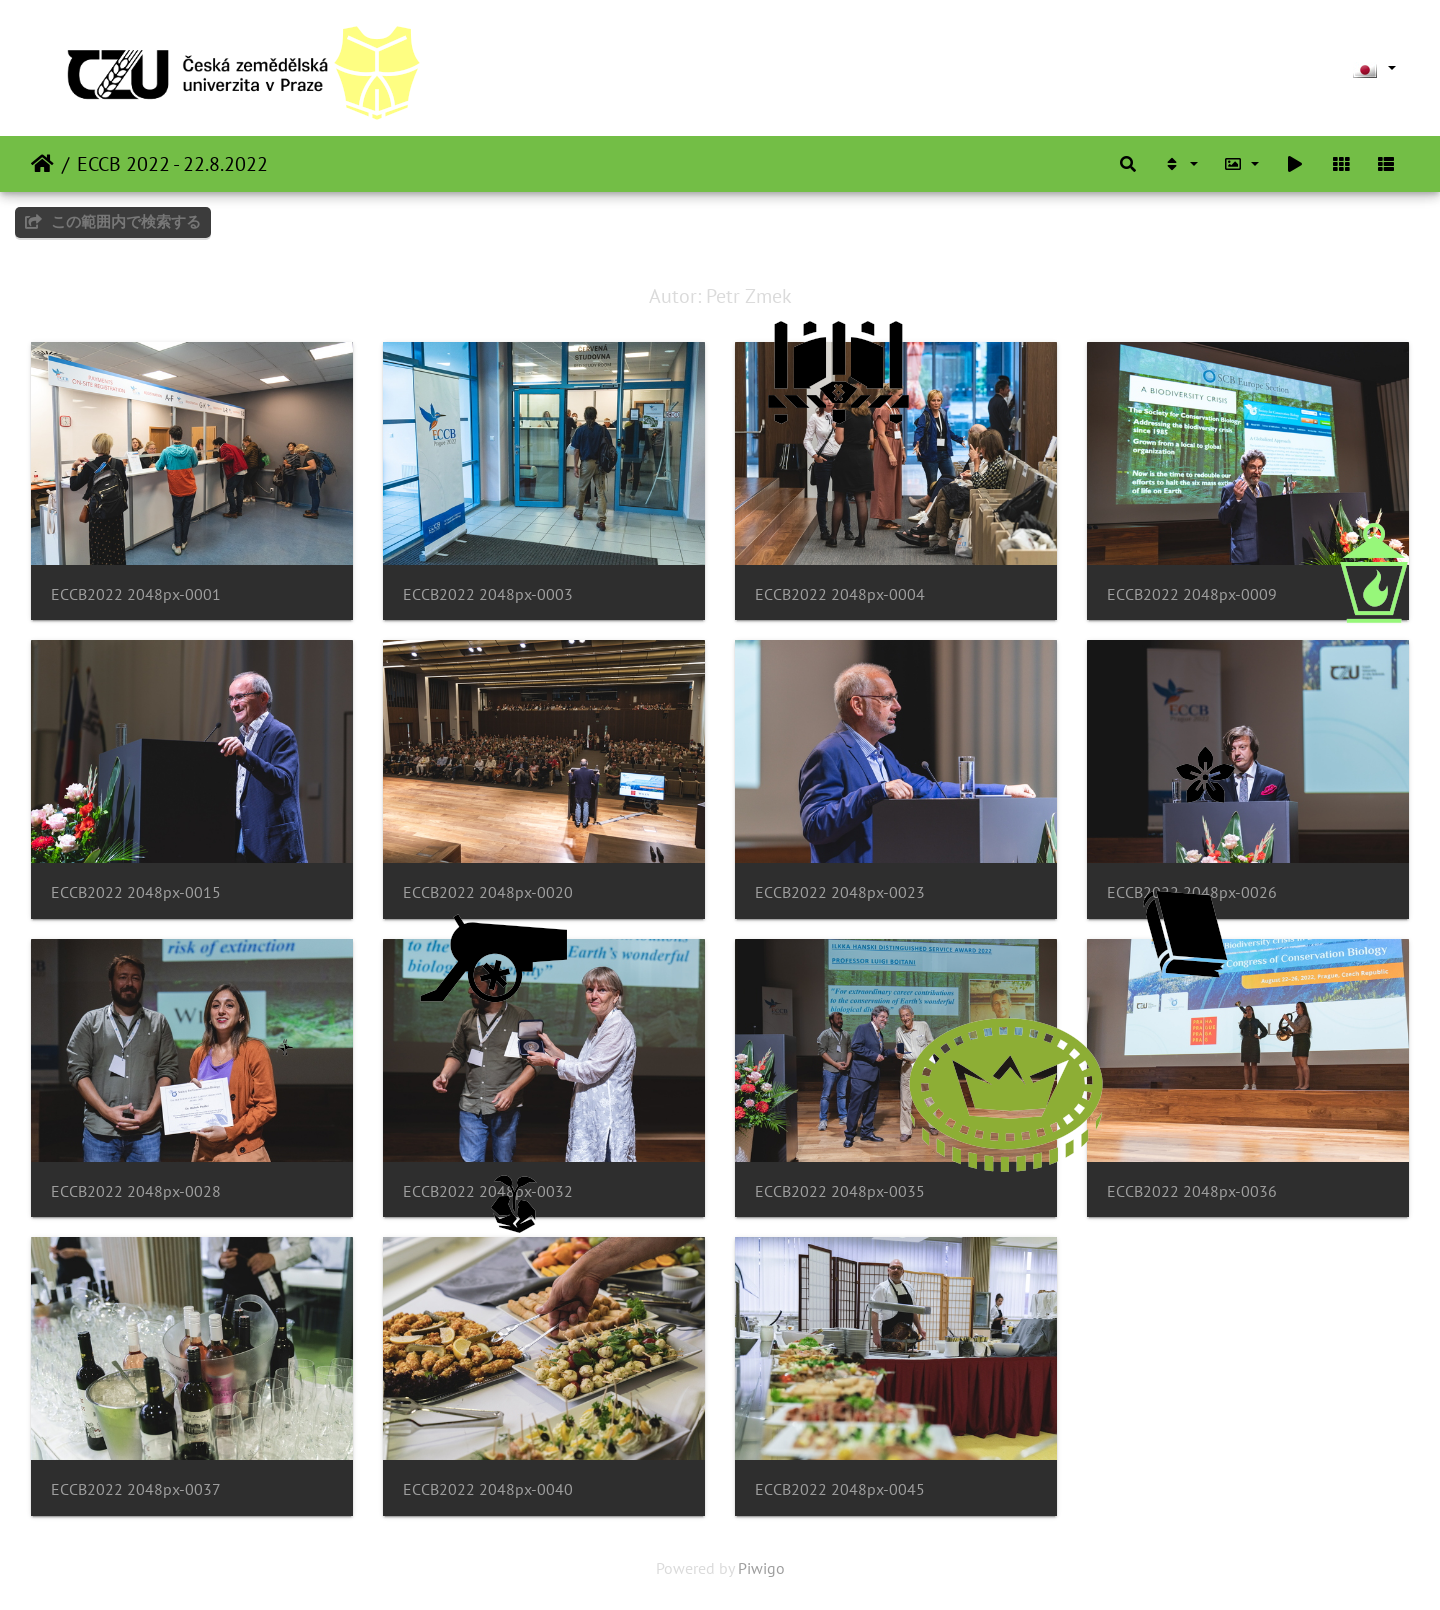 This screenshot has height=1610, width=1440. Describe the element at coordinates (1006, 1095) in the screenshot. I see `view your premium currency balance` at that location.